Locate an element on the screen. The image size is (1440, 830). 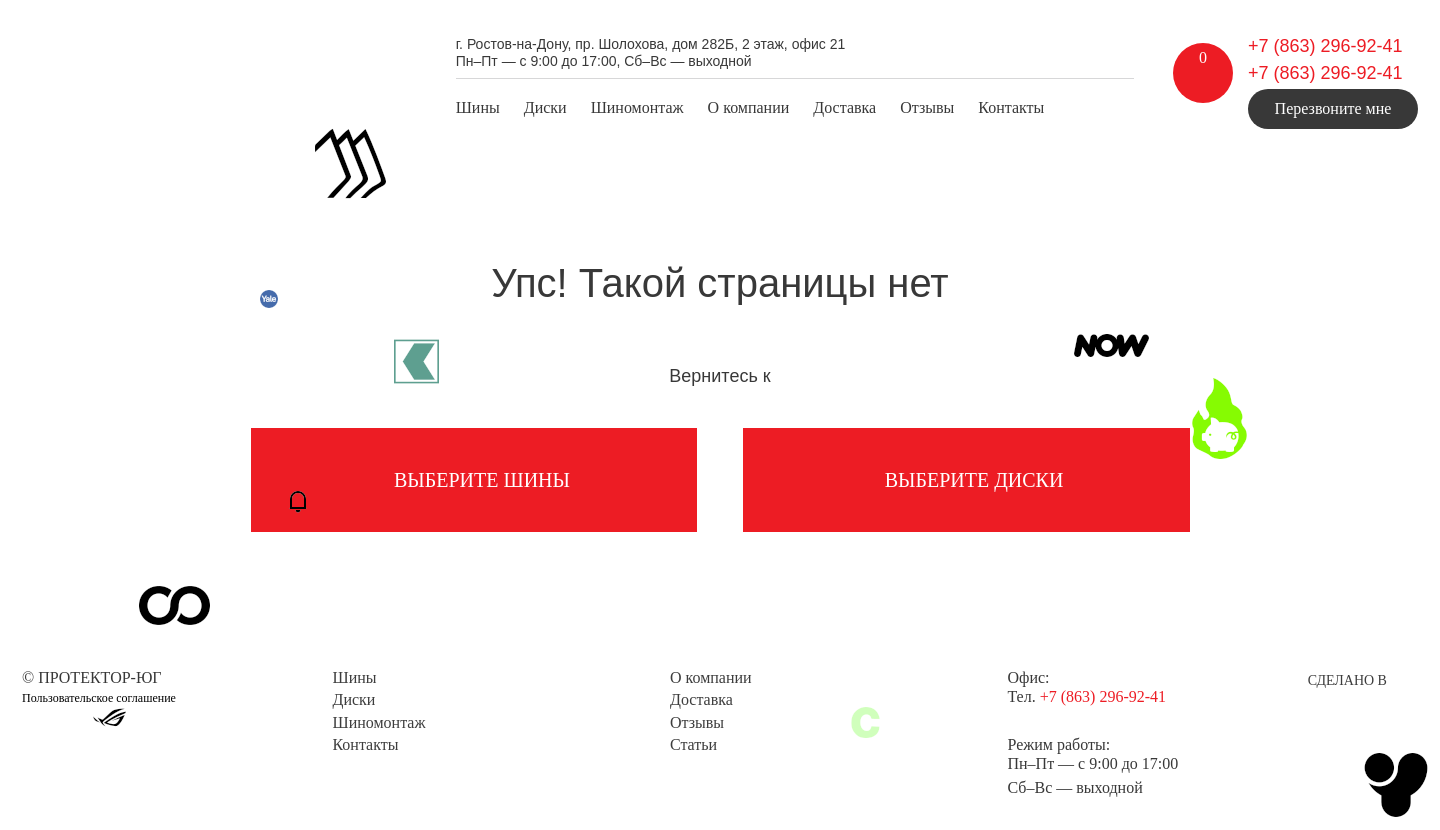
open the YOLO anonymous messaging app is located at coordinates (1396, 785).